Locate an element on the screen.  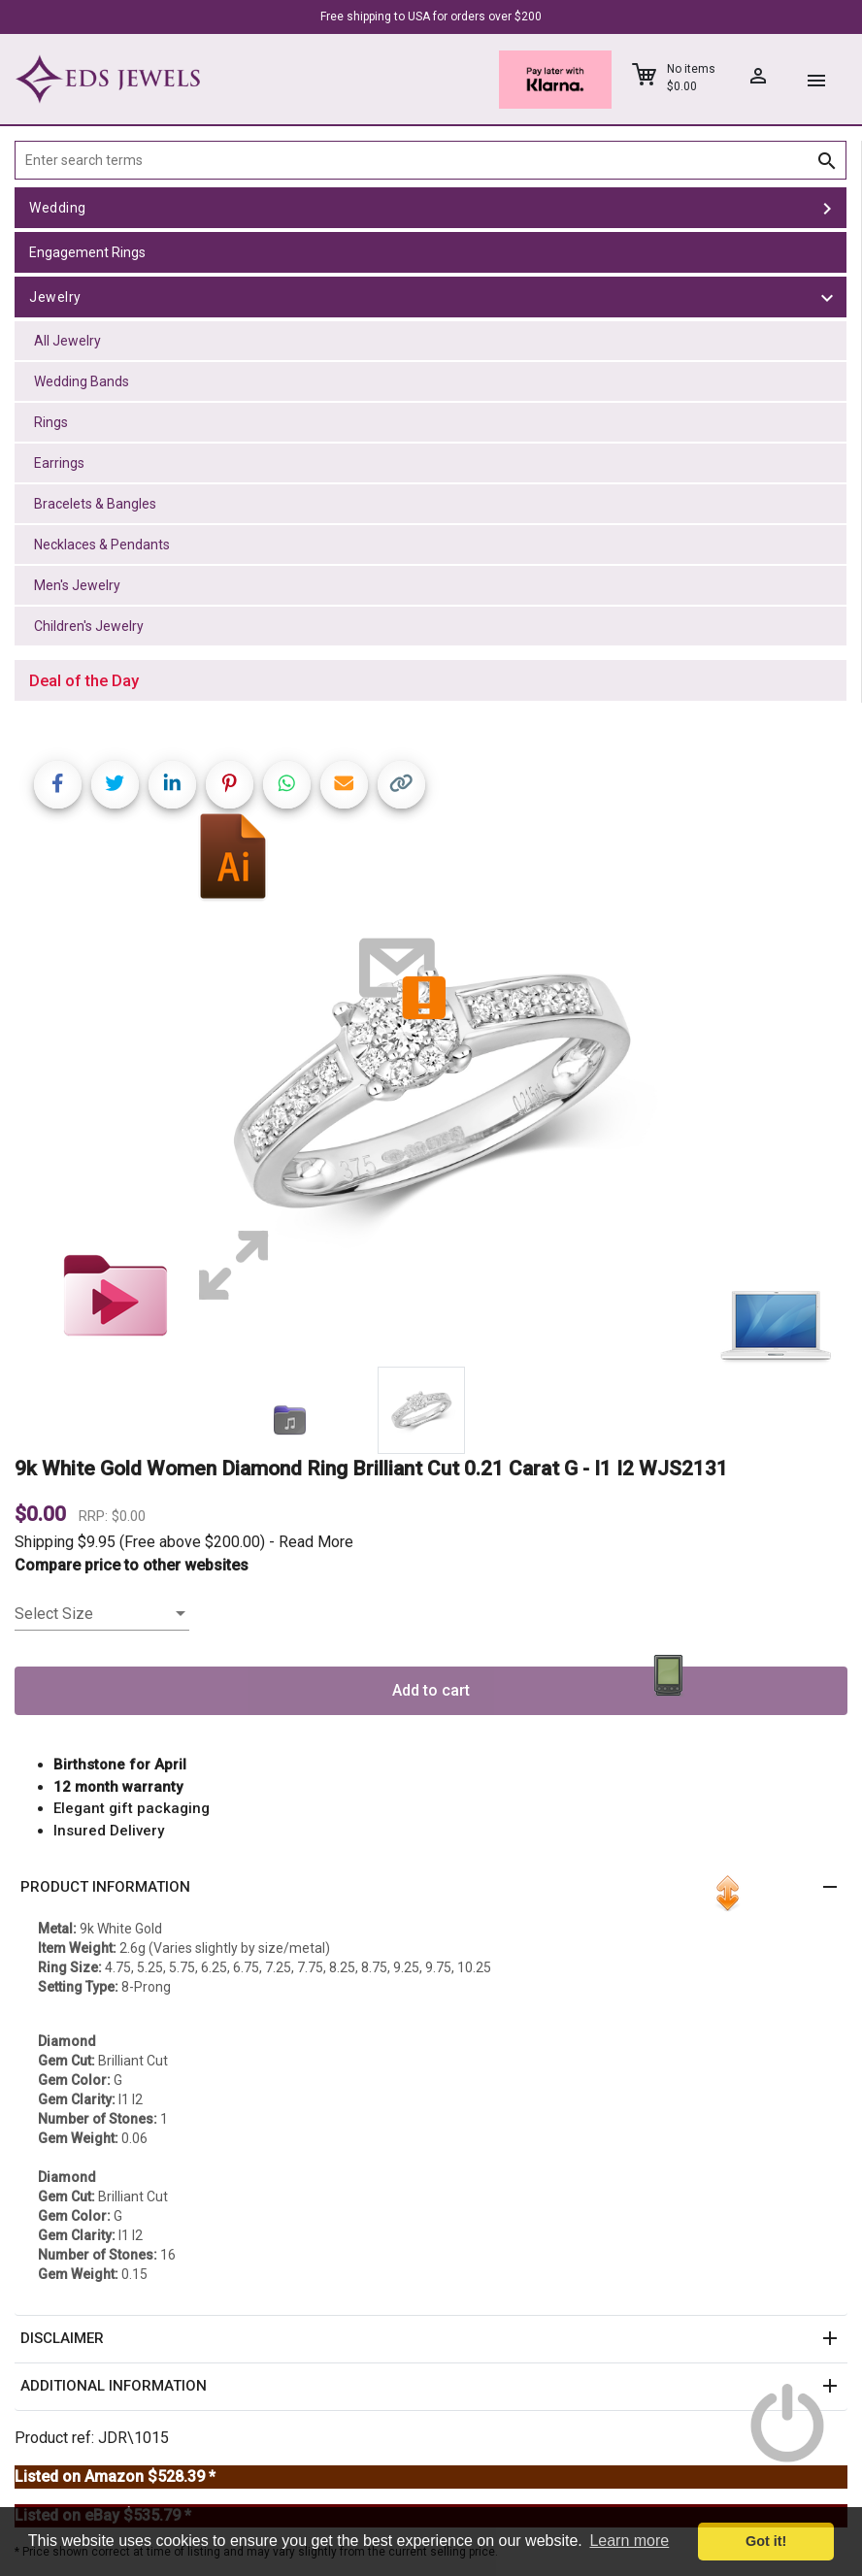
represents an apple ibook g4 laptop device is located at coordinates (776, 1325).